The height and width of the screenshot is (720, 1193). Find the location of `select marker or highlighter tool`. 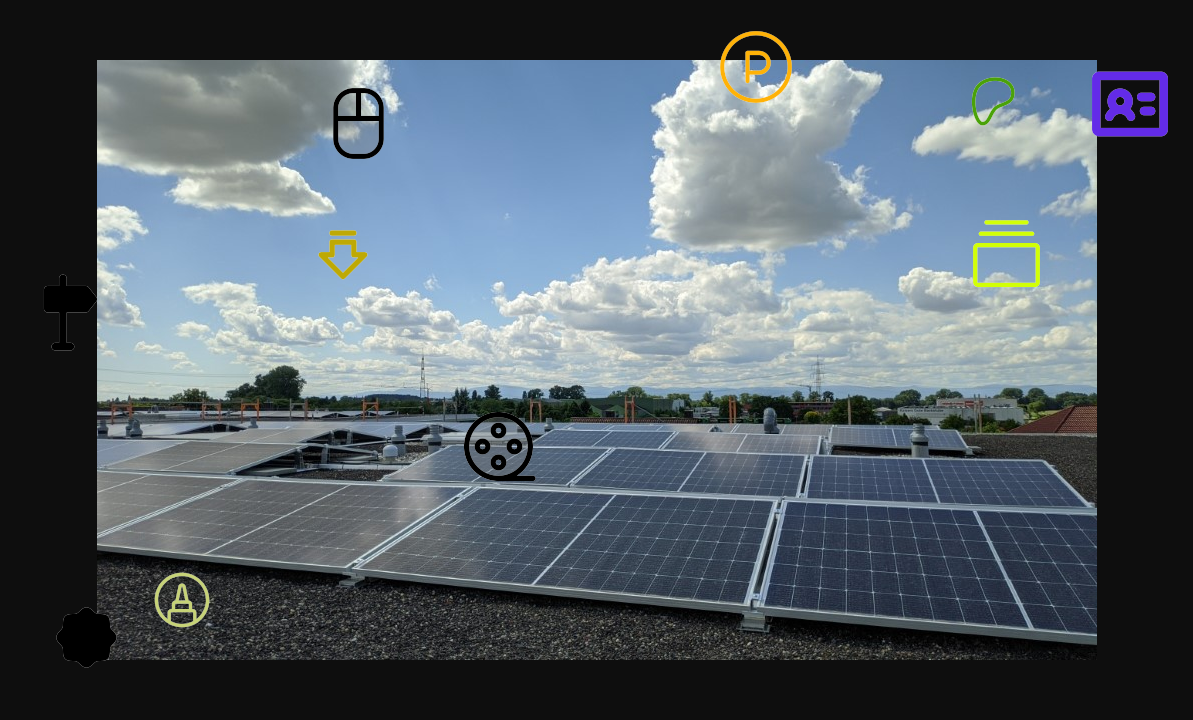

select marker or highlighter tool is located at coordinates (182, 600).